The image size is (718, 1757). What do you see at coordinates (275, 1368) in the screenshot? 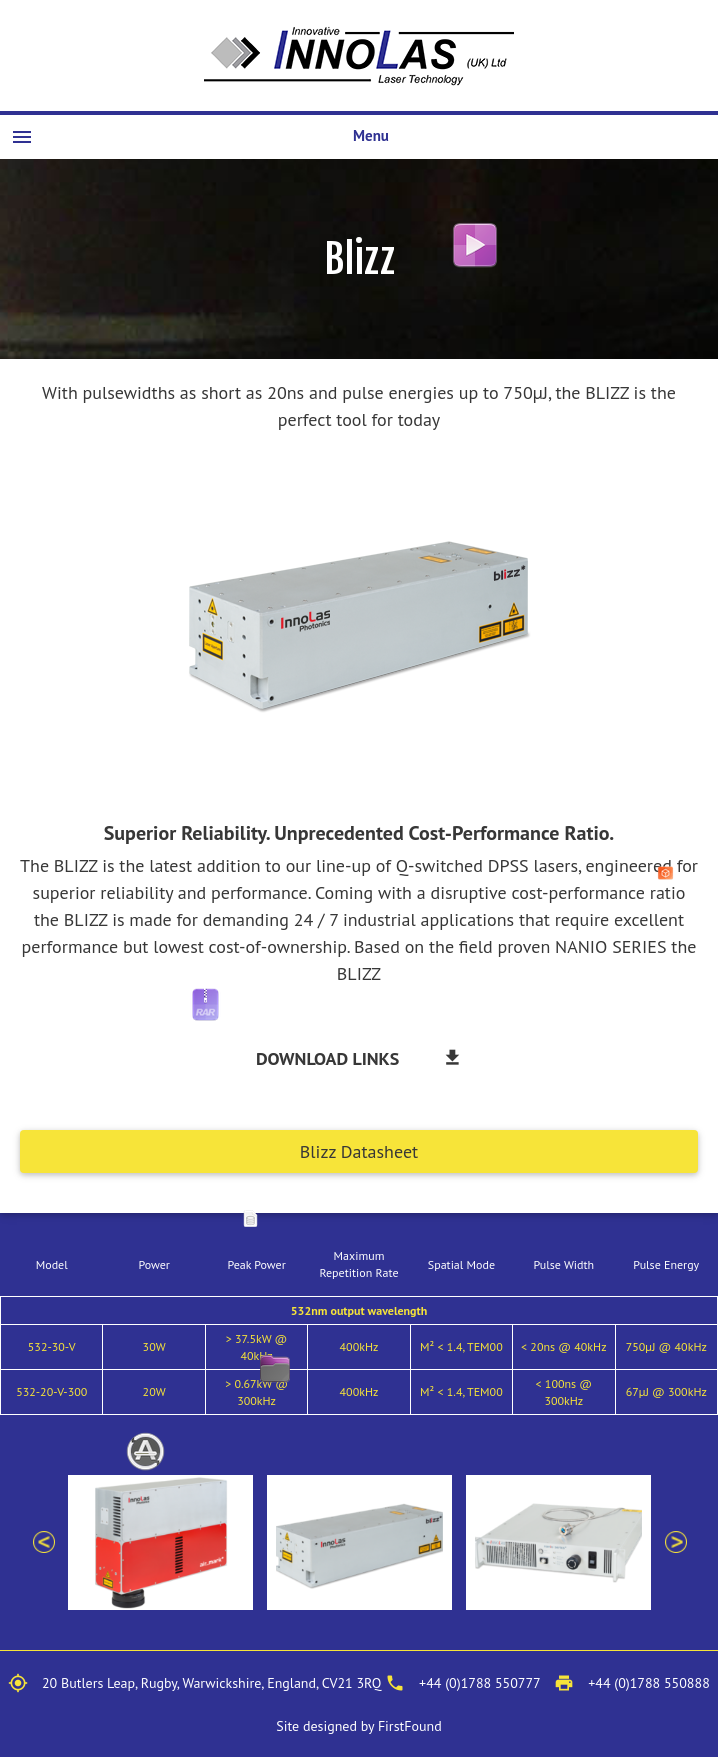
I see `open folder containing files` at bounding box center [275, 1368].